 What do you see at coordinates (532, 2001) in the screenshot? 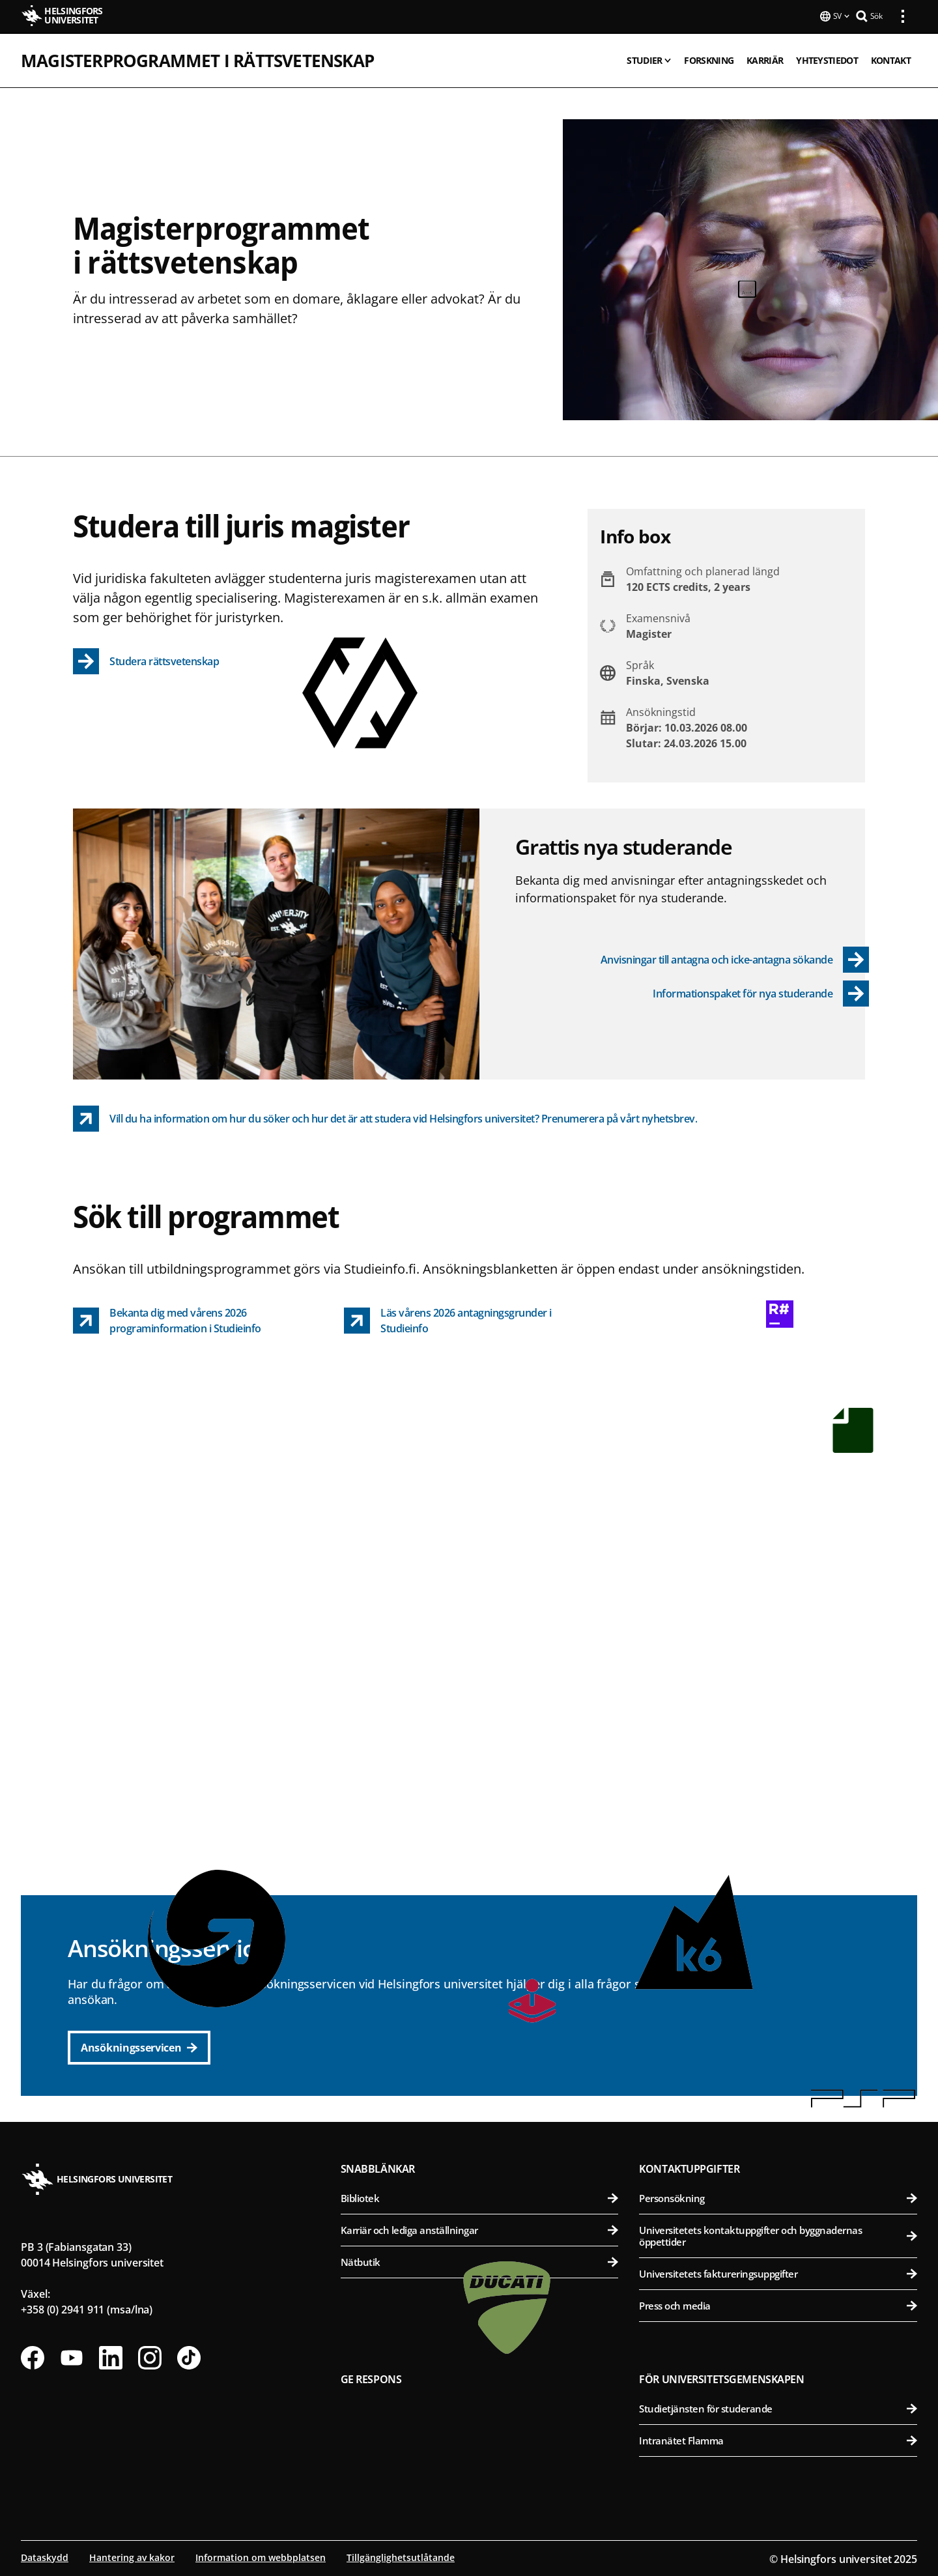
I see `open Apple Arcade gaming service` at bounding box center [532, 2001].